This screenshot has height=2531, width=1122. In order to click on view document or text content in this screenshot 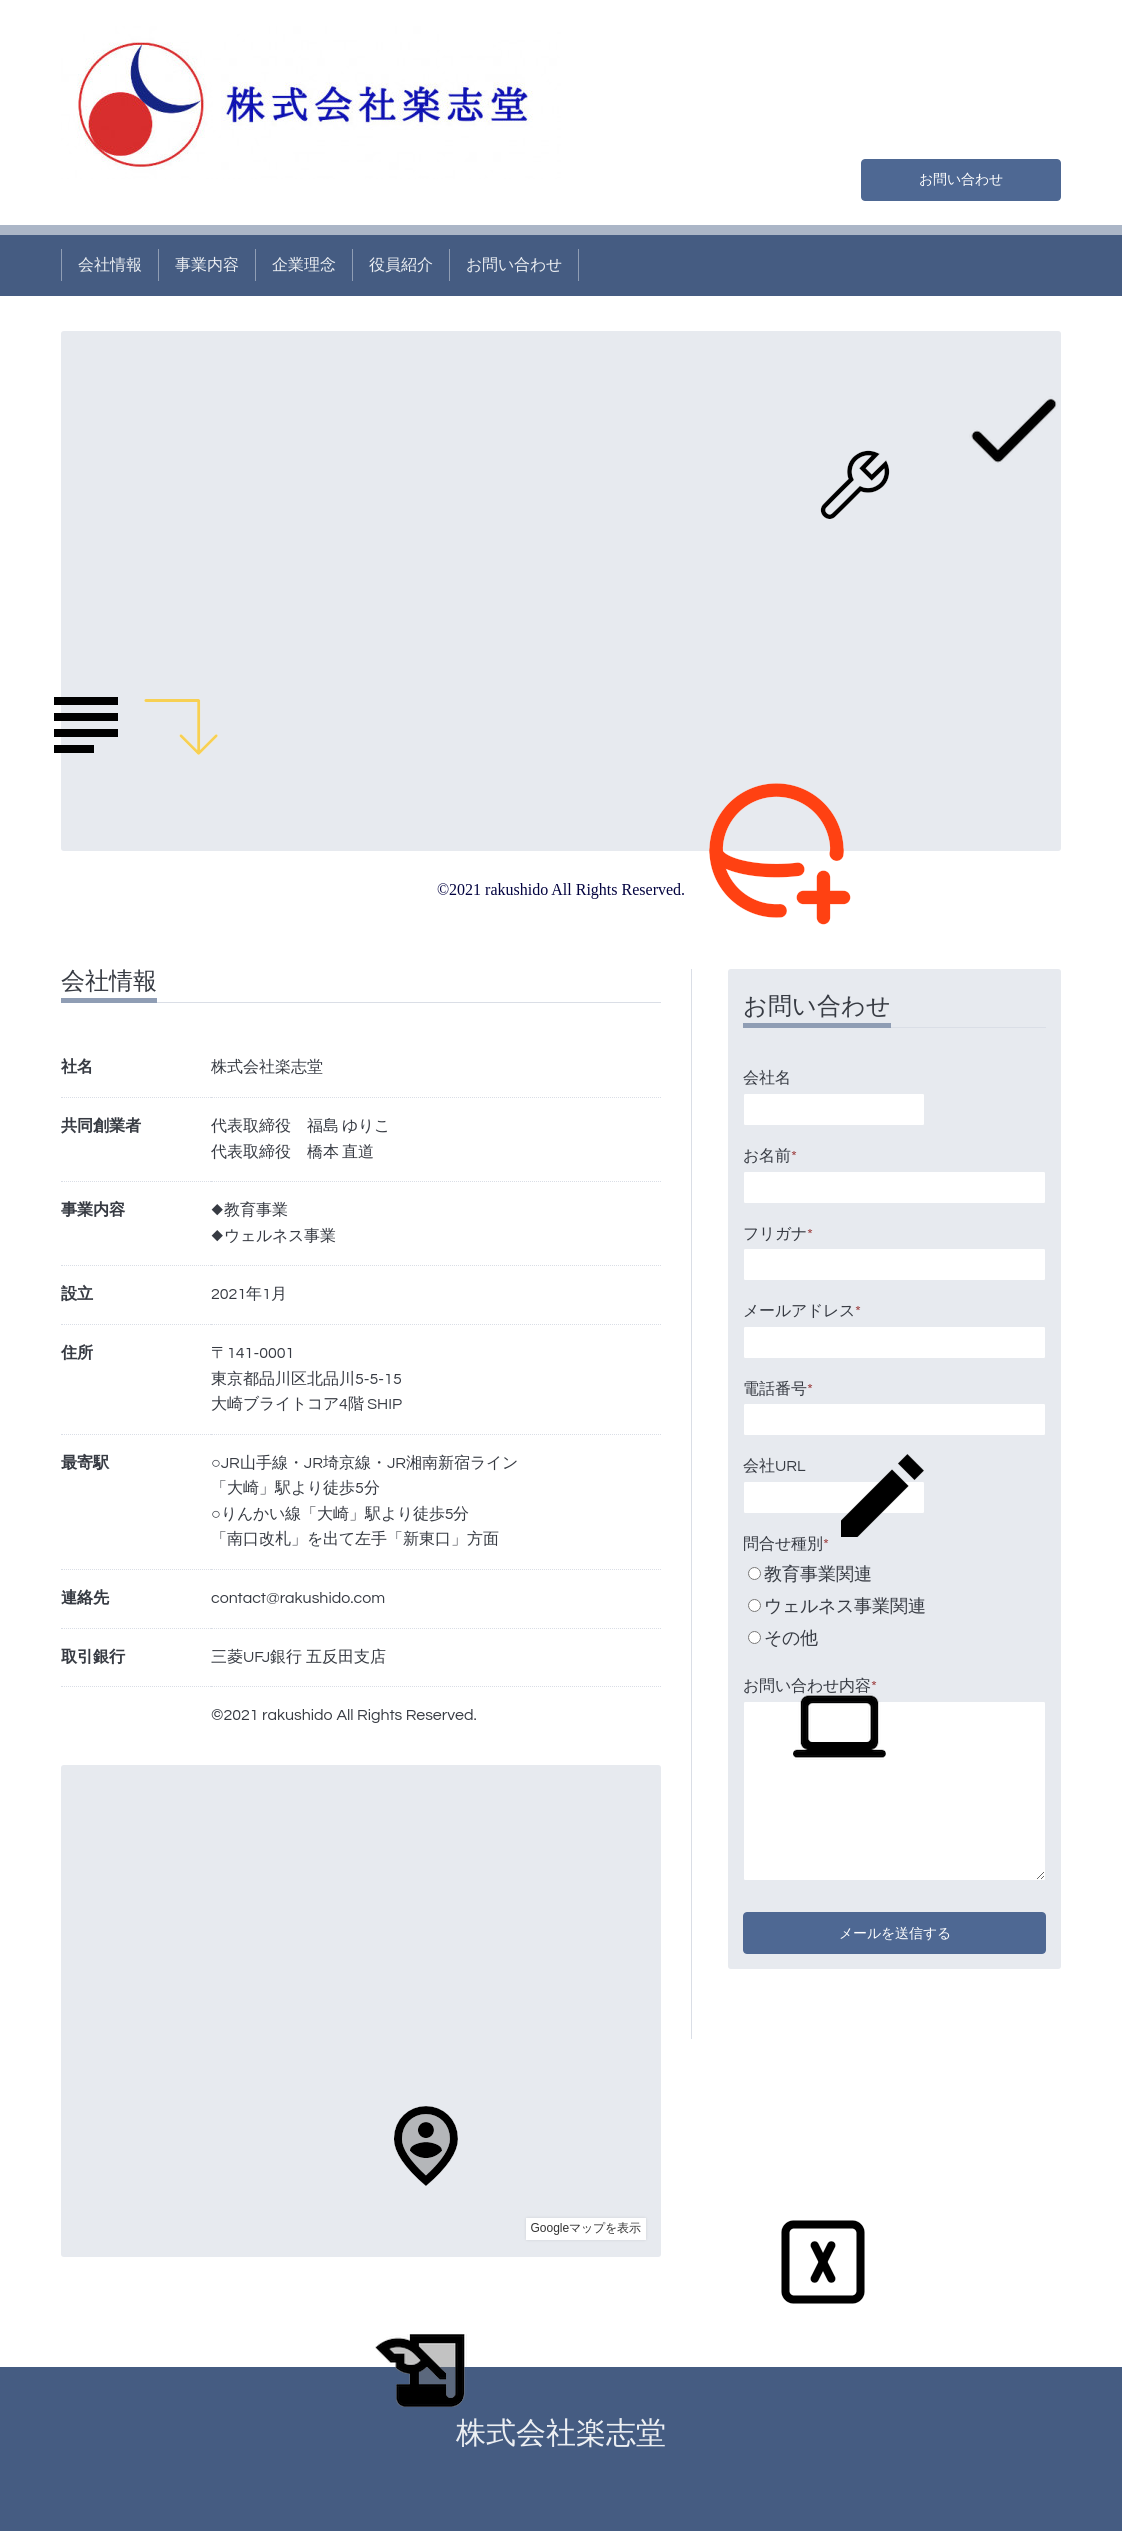, I will do `click(86, 725)`.